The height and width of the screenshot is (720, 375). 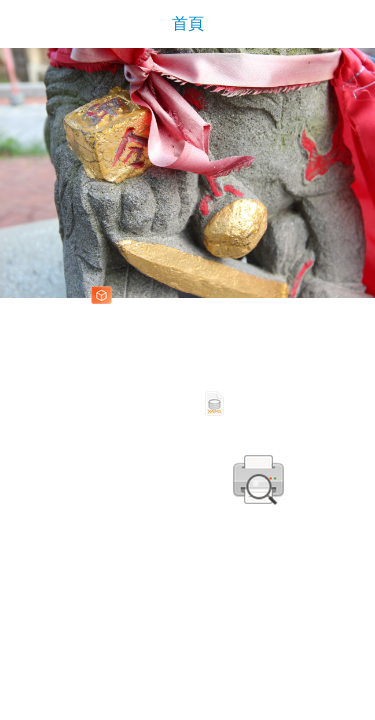 What do you see at coordinates (258, 479) in the screenshot?
I see `preview document before printing` at bounding box center [258, 479].